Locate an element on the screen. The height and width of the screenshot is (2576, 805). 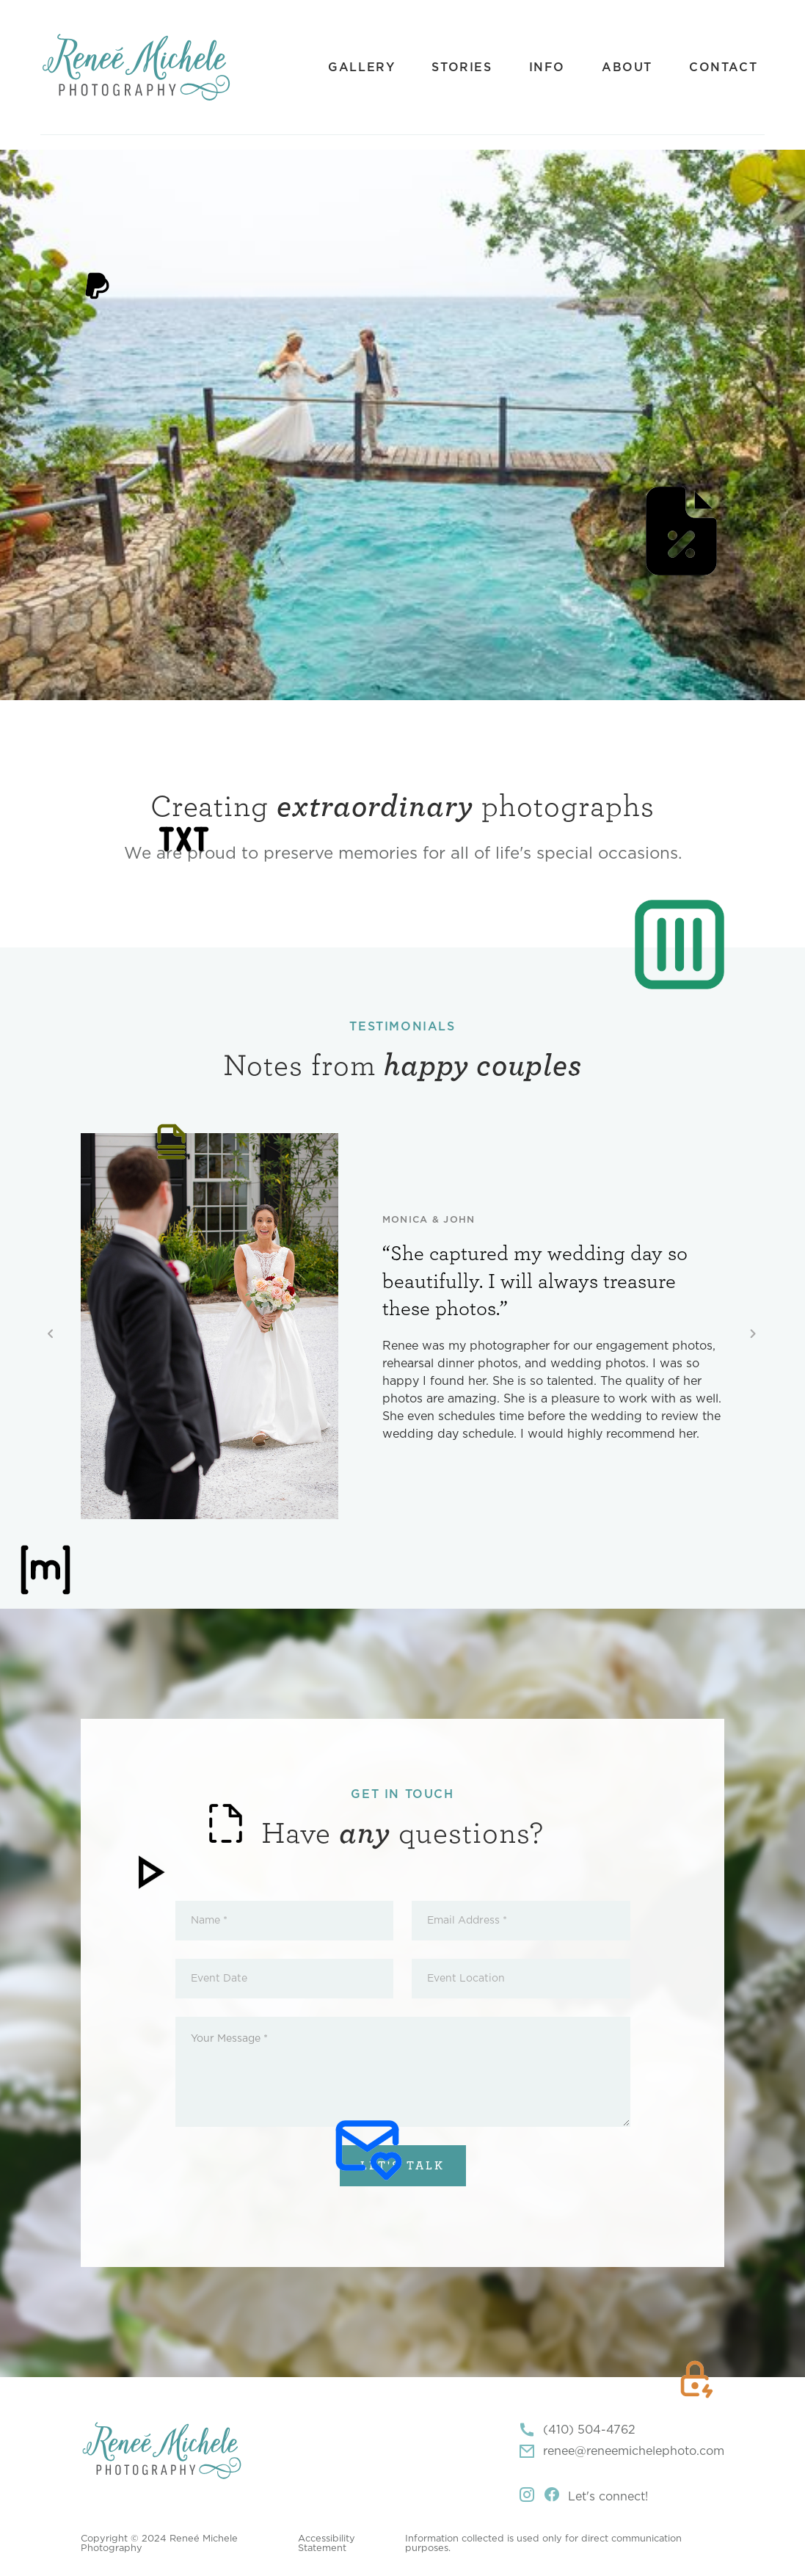
laundry care instruction for drip drying is located at coordinates (680, 945).